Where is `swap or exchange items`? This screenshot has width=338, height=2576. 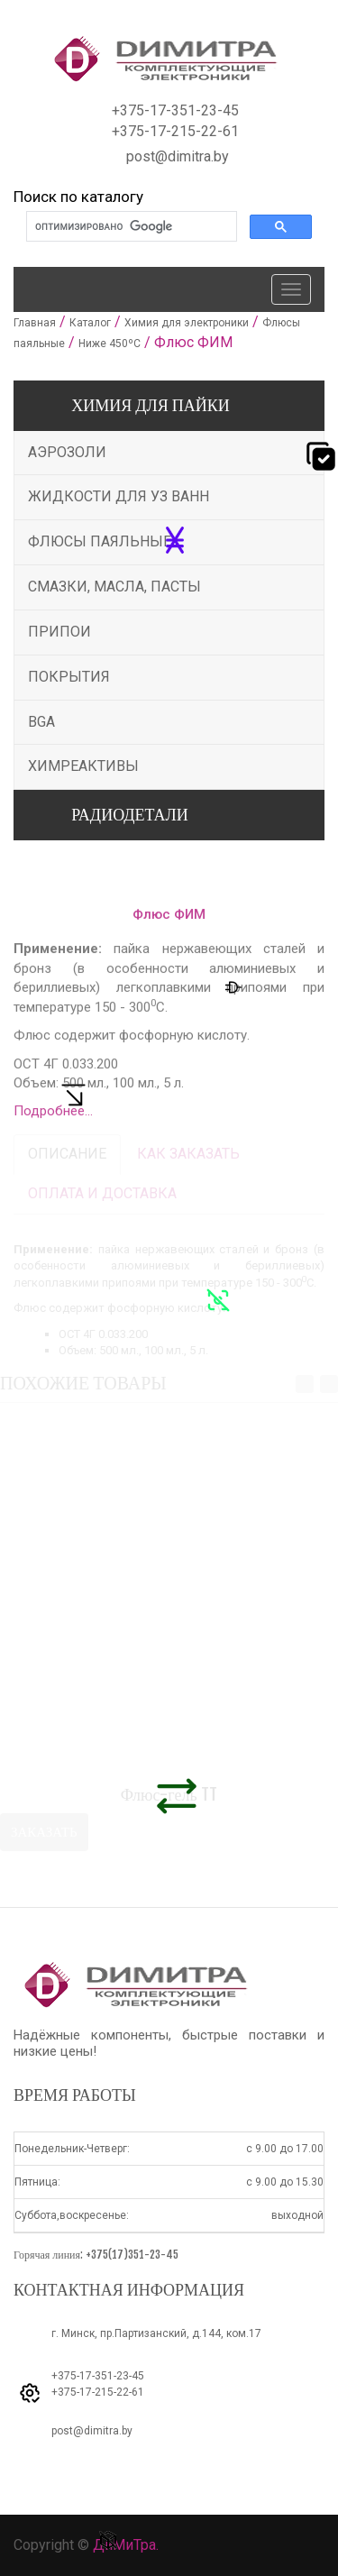 swap or exchange items is located at coordinates (177, 1796).